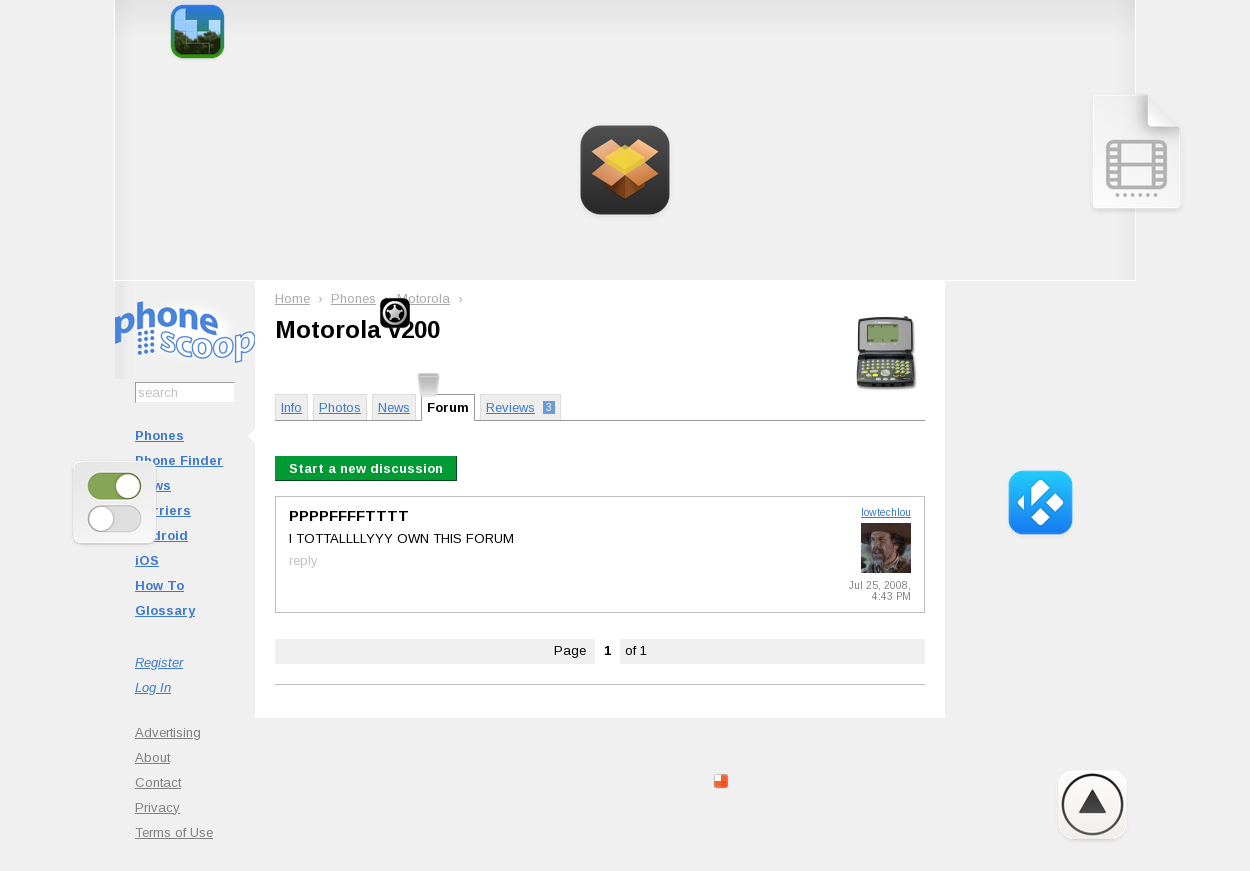 The image size is (1250, 871). What do you see at coordinates (114, 502) in the screenshot?
I see `open unity tweak tool settings` at bounding box center [114, 502].